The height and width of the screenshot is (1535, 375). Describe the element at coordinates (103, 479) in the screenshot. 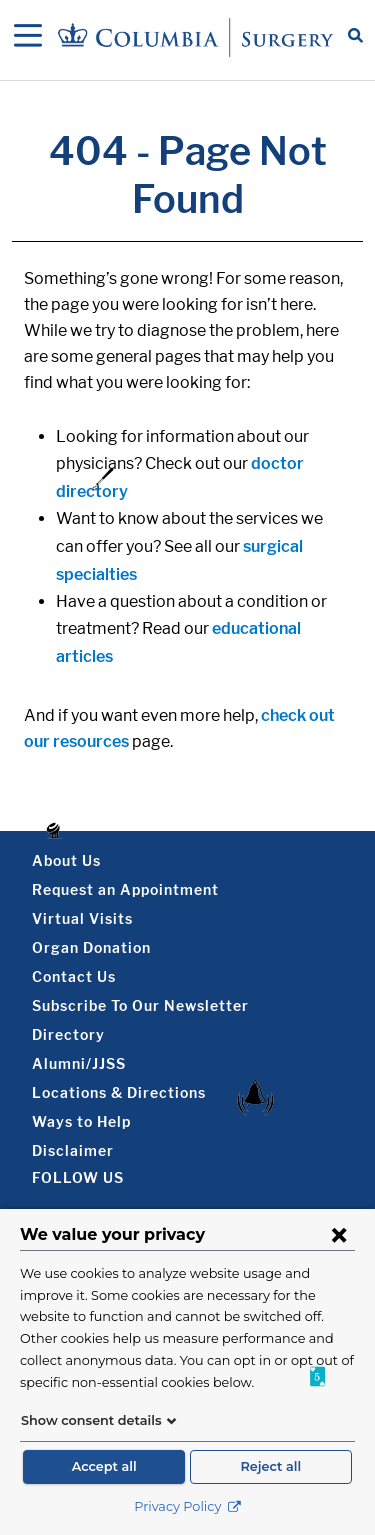

I see `relay baton item in a racing or sports game` at that location.